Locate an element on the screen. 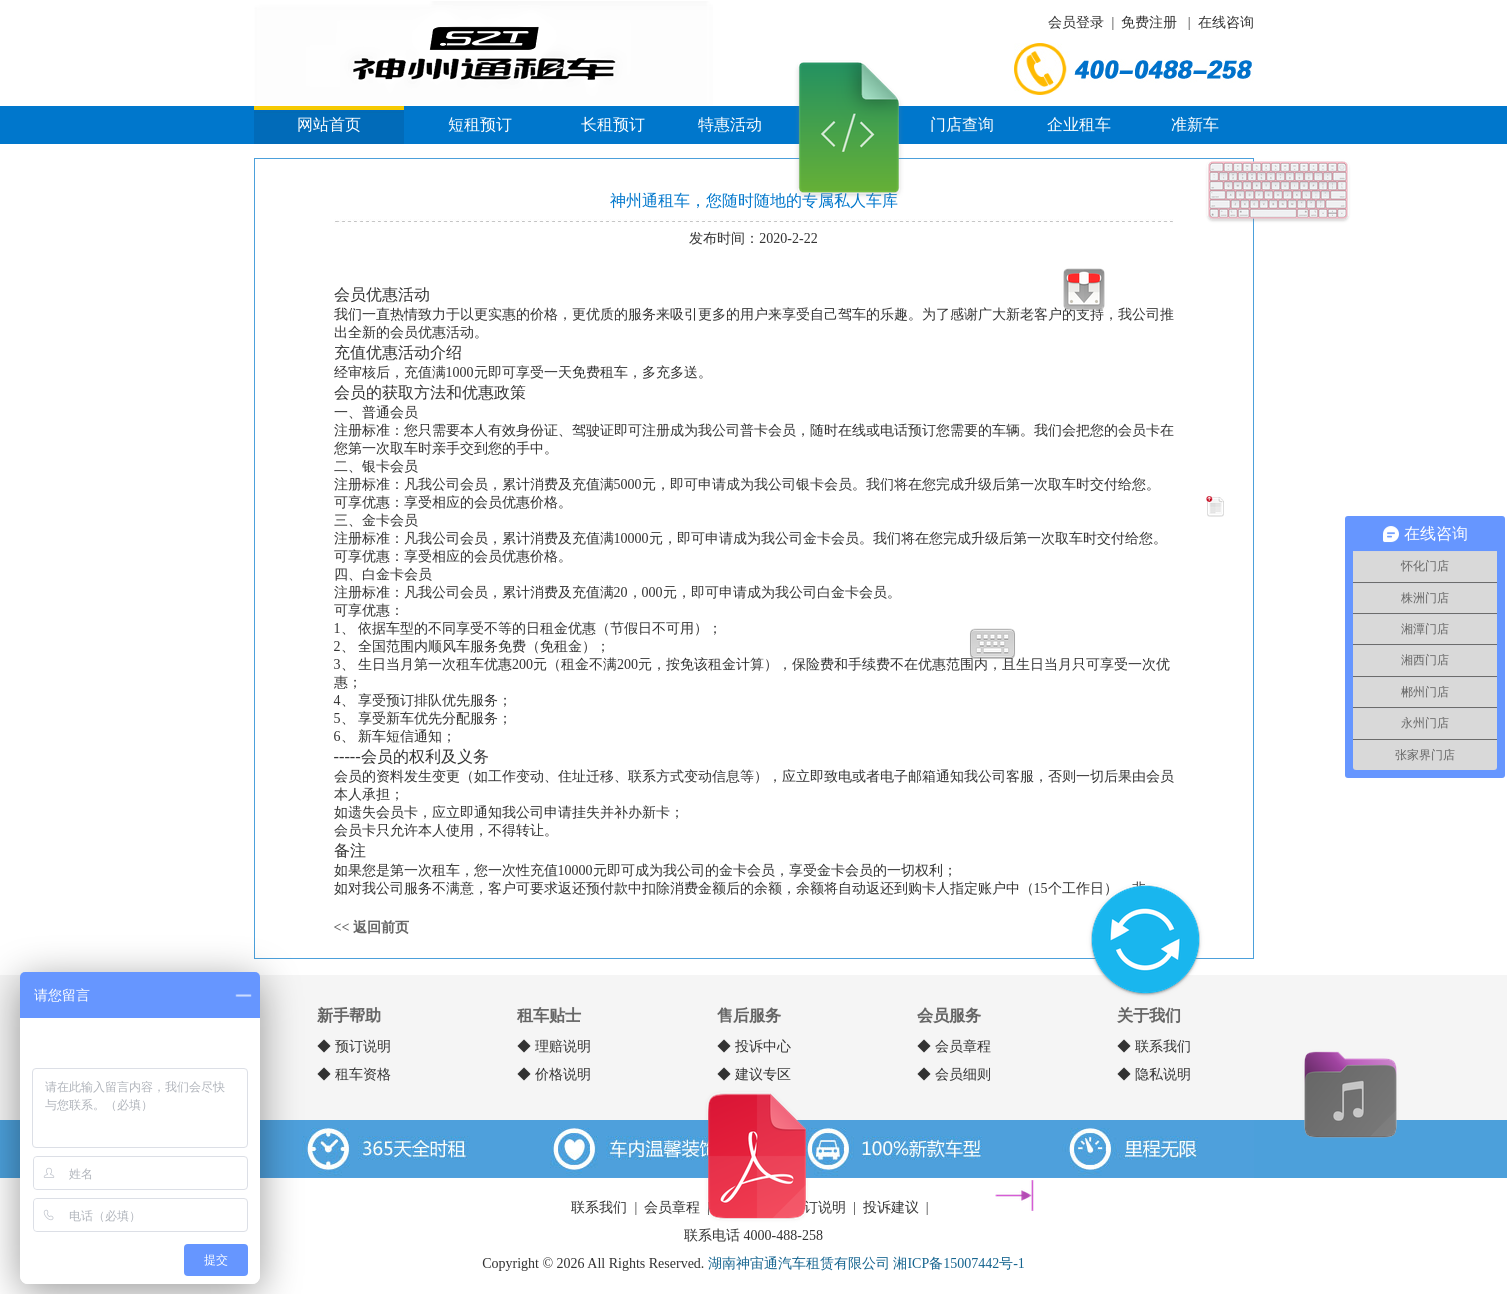 This screenshot has height=1294, width=1507. open transmission torrent client is located at coordinates (1084, 289).